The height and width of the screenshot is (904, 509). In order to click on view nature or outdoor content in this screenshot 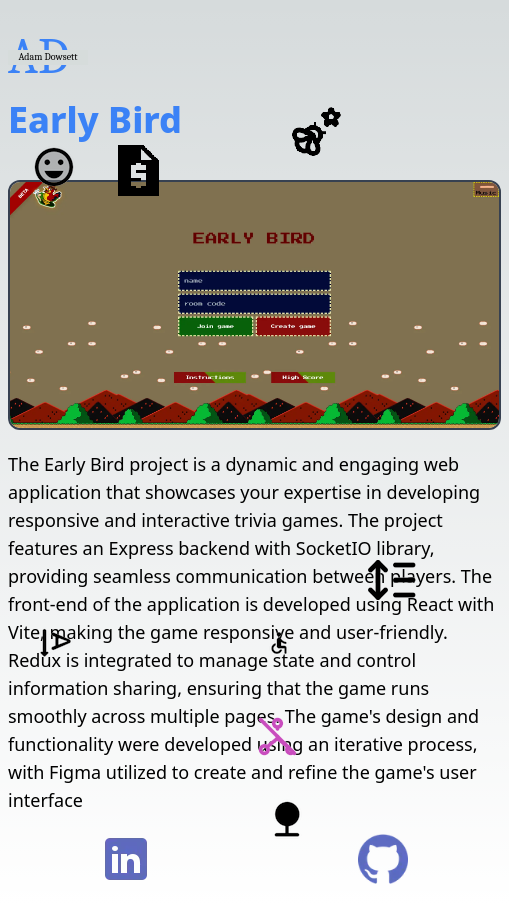, I will do `click(287, 819)`.